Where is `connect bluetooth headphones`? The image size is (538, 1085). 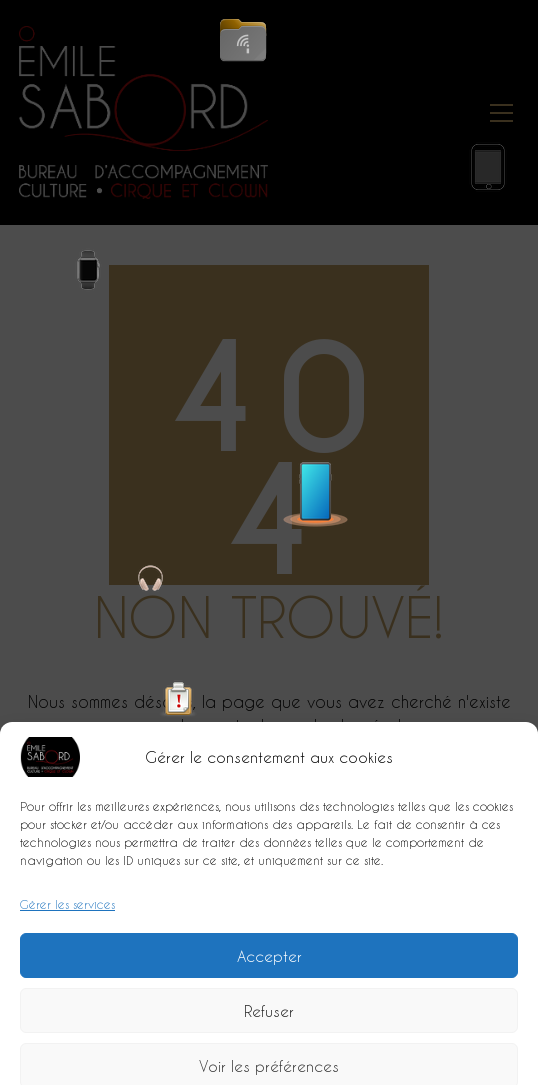
connect bluetooth headphones is located at coordinates (150, 578).